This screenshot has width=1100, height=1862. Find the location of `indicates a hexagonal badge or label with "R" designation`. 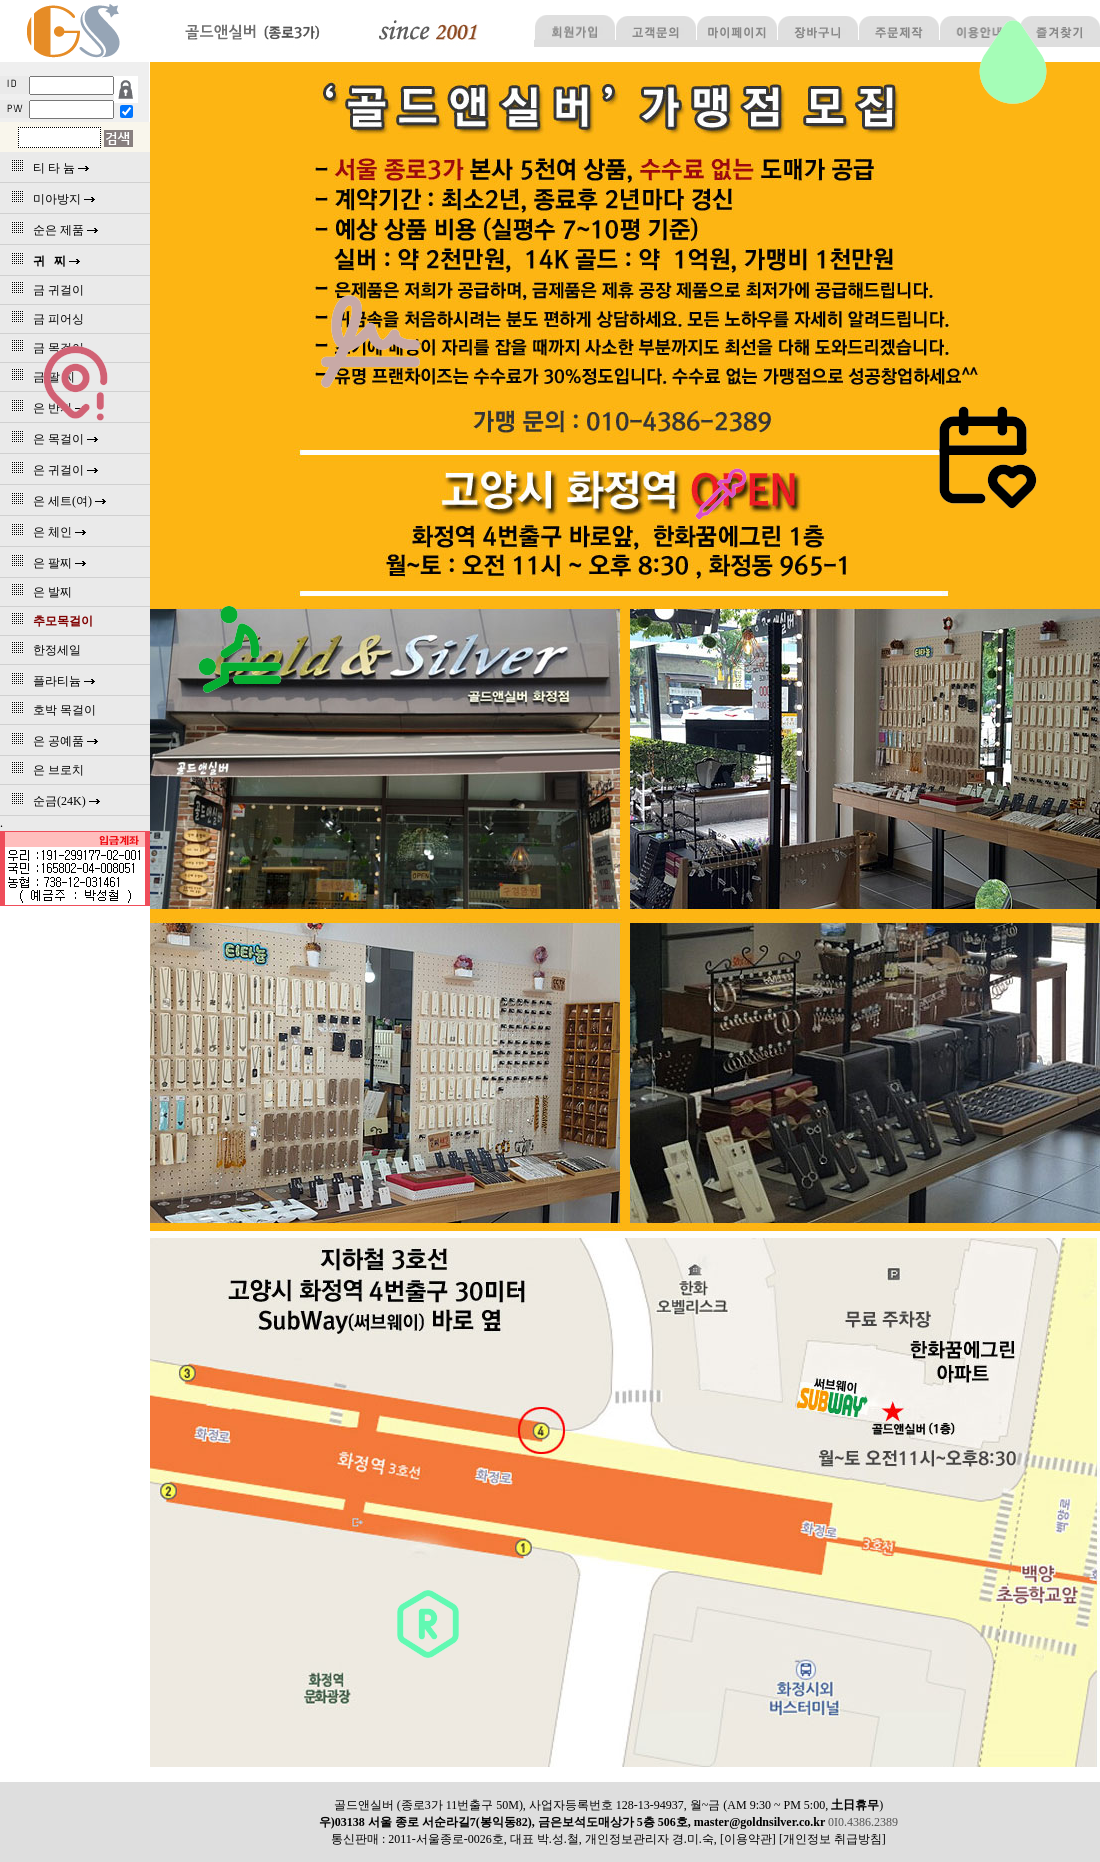

indicates a hexagonal badge or label with "R" designation is located at coordinates (428, 1624).